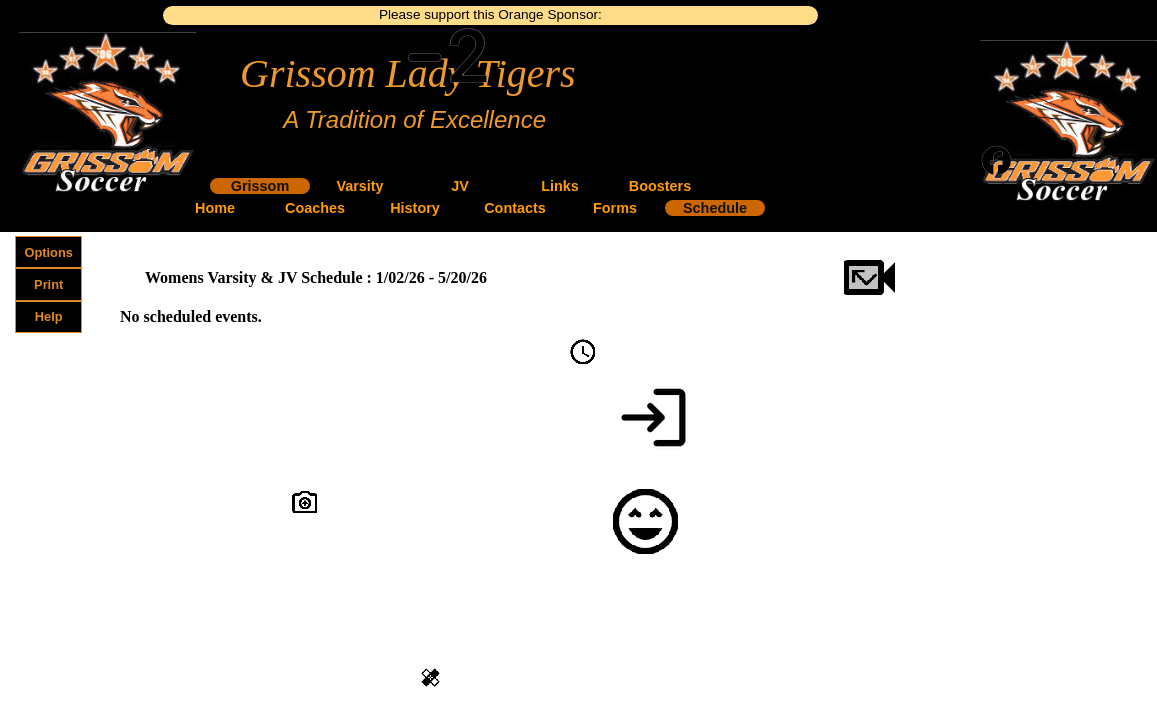 The width and height of the screenshot is (1157, 720). What do you see at coordinates (653, 417) in the screenshot?
I see `log in to your account` at bounding box center [653, 417].